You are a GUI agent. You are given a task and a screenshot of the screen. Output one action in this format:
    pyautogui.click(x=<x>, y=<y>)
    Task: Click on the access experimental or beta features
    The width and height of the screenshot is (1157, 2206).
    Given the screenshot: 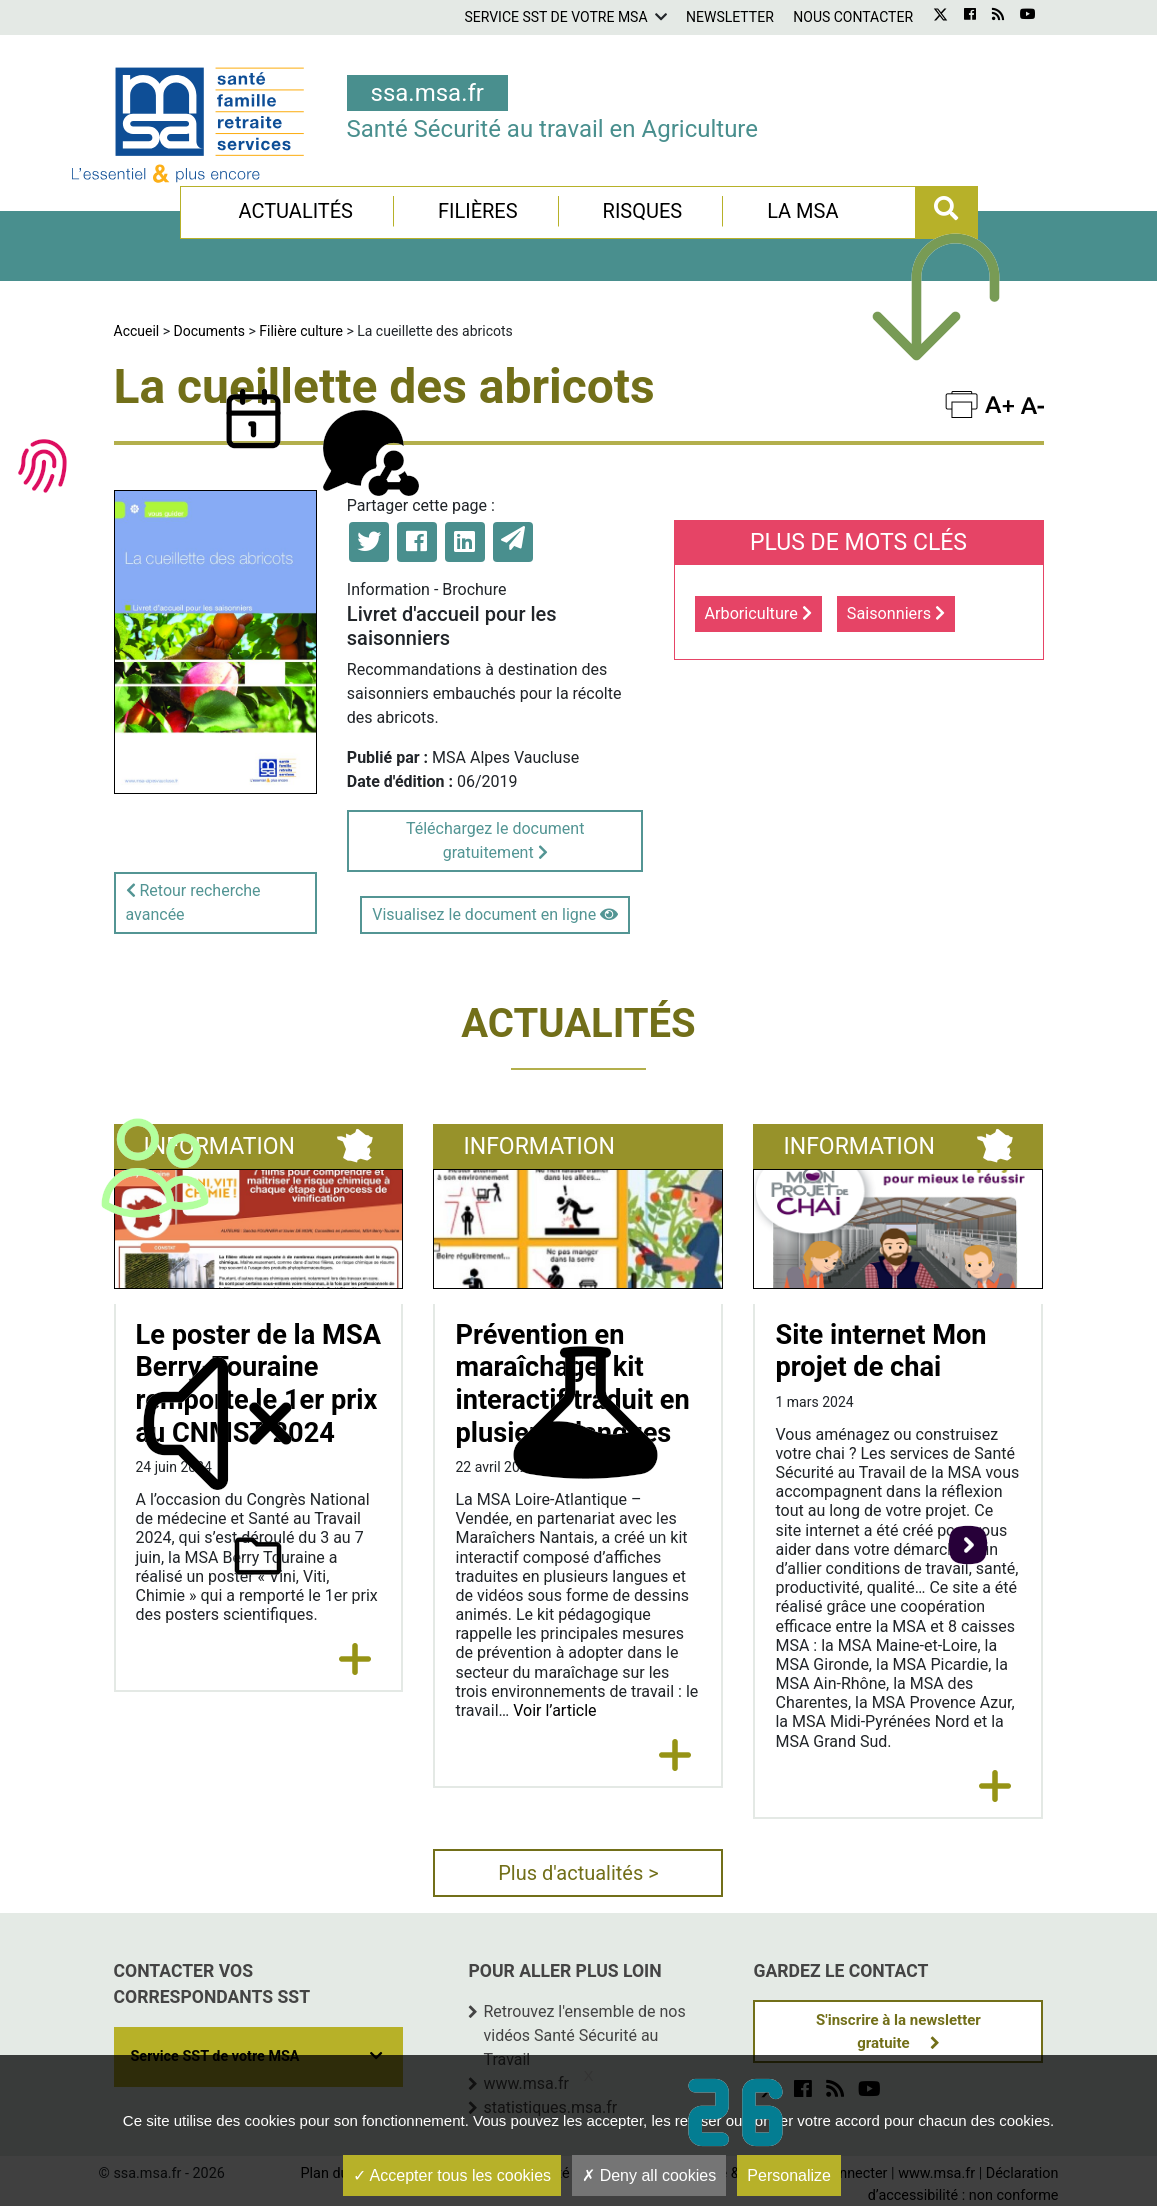 What is the action you would take?
    pyautogui.click(x=585, y=1412)
    